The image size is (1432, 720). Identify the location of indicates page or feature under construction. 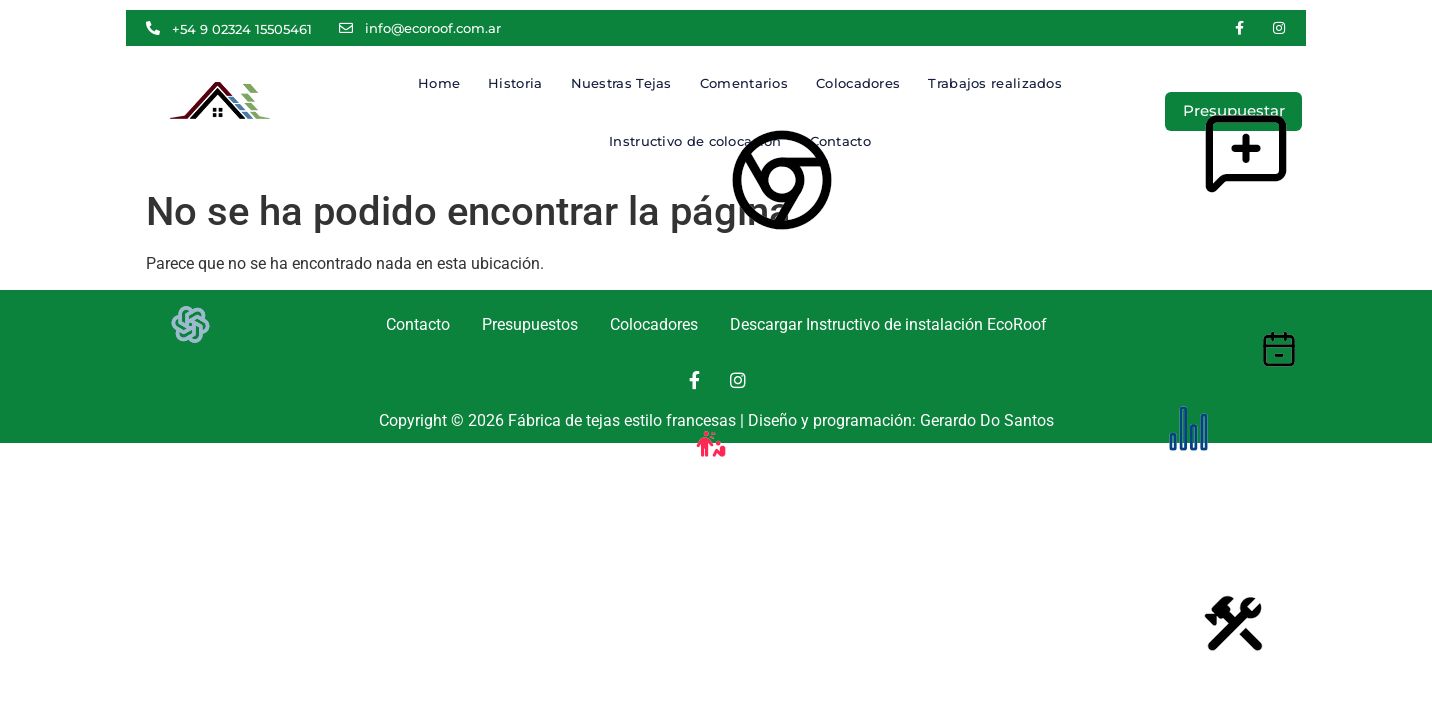
(1233, 624).